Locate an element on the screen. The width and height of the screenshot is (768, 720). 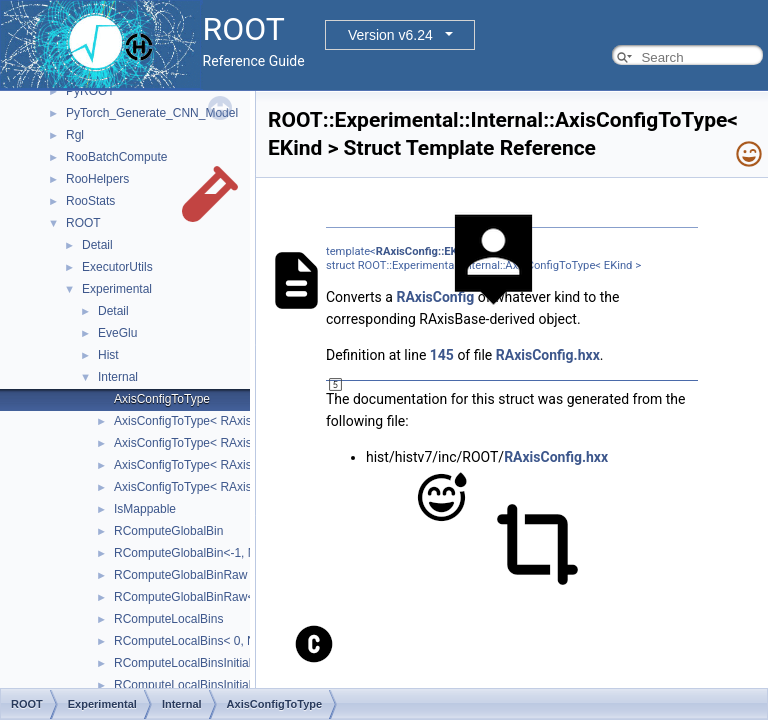
crop or trim an image is located at coordinates (537, 544).